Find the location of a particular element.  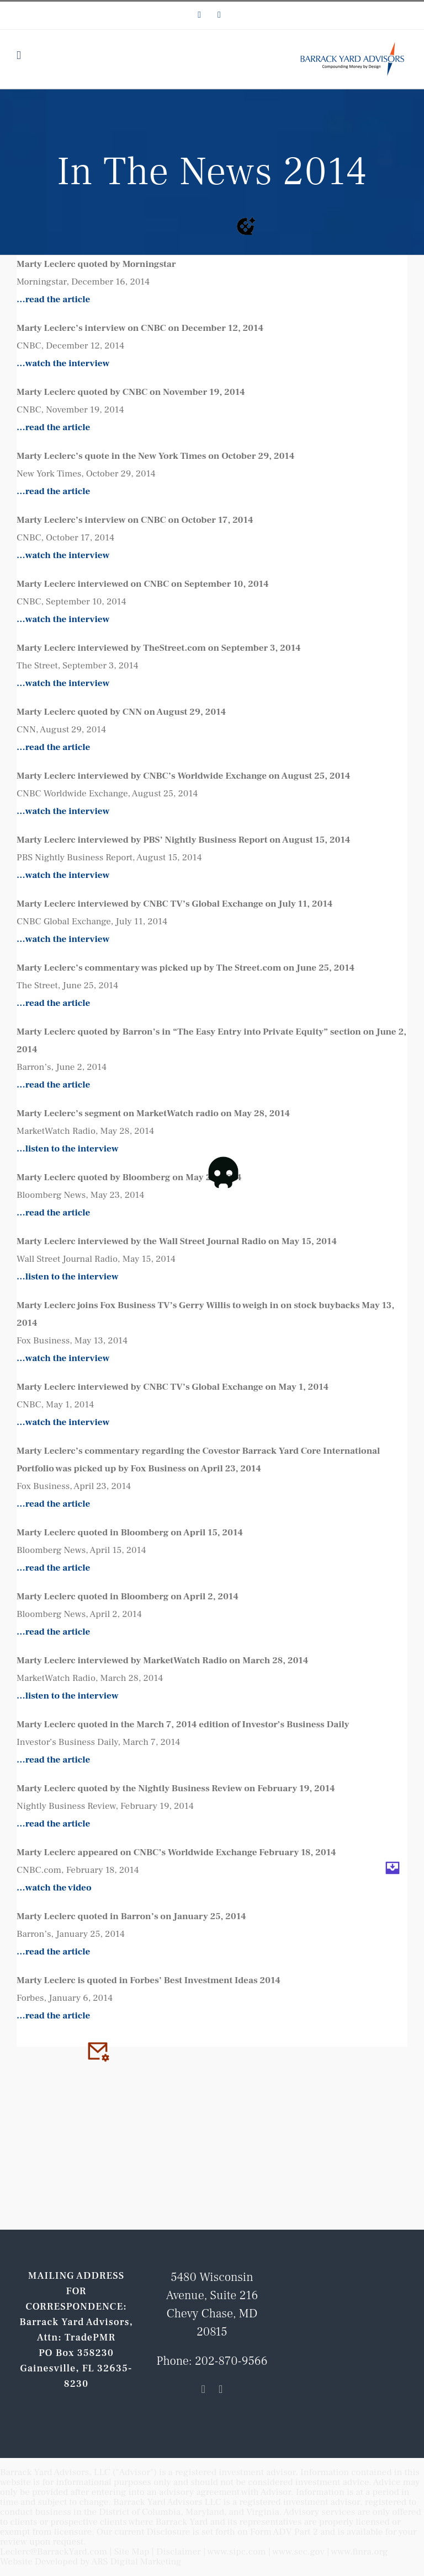

import files or data into the application is located at coordinates (393, 1868).